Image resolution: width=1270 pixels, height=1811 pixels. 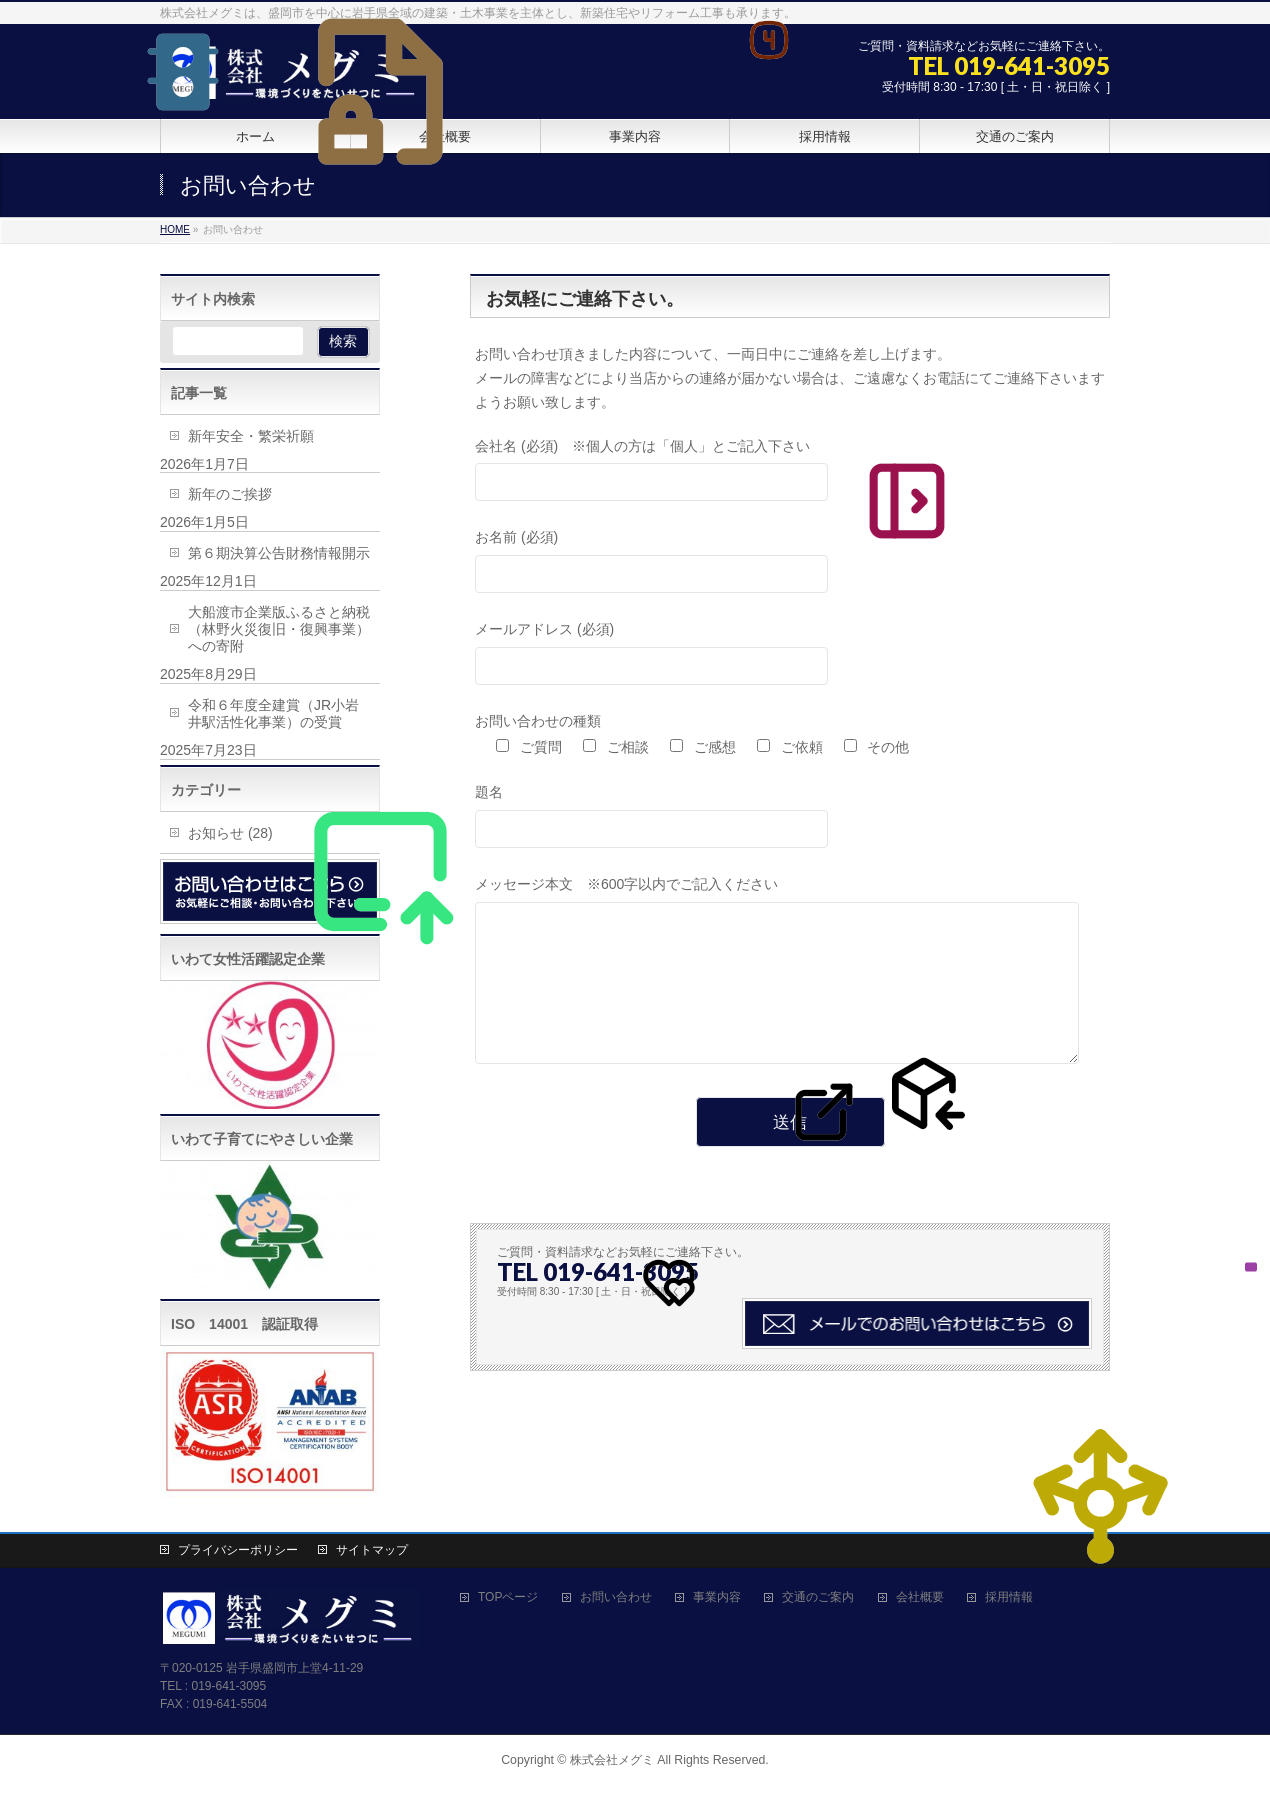 I want to click on indicates step 4 in a multi-step process, so click(x=769, y=40).